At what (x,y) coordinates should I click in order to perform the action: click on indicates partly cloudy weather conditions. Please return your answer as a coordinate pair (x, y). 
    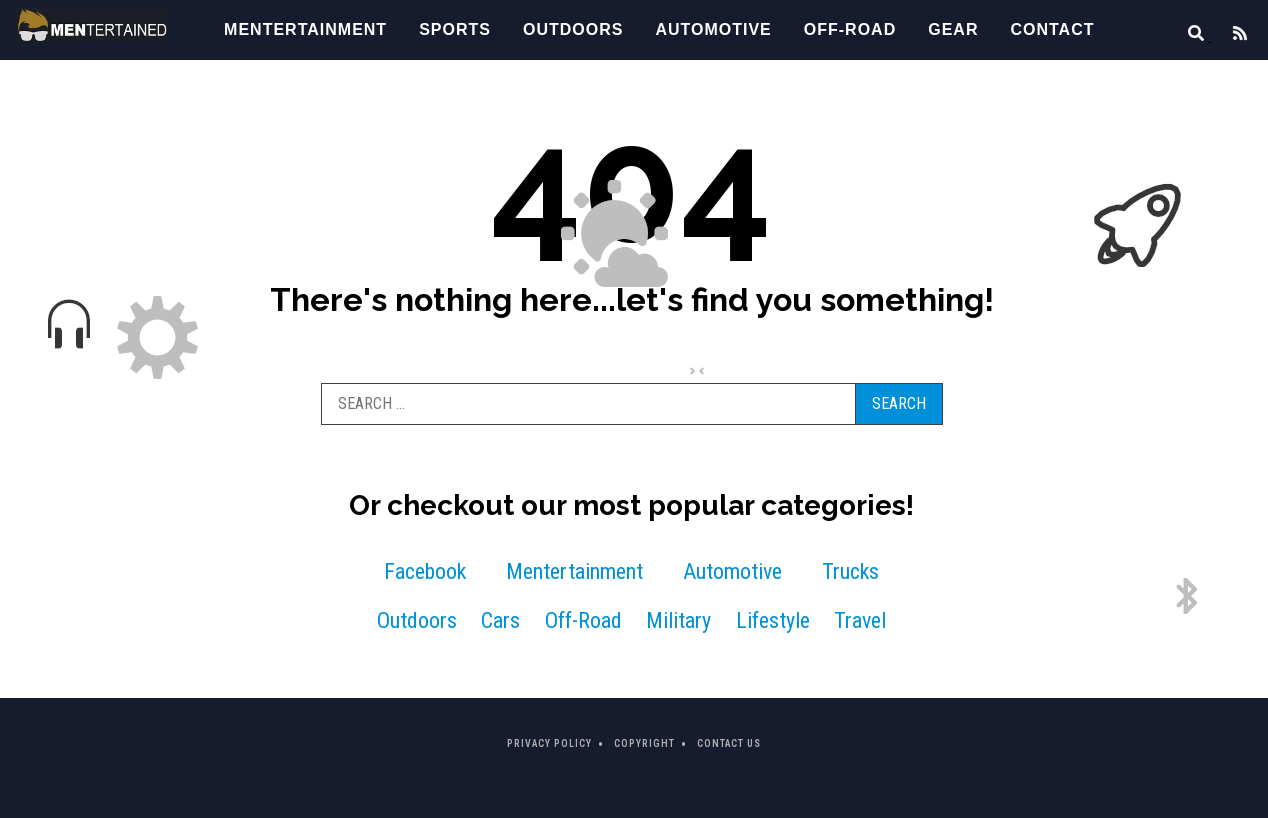
    Looking at the image, I should click on (614, 233).